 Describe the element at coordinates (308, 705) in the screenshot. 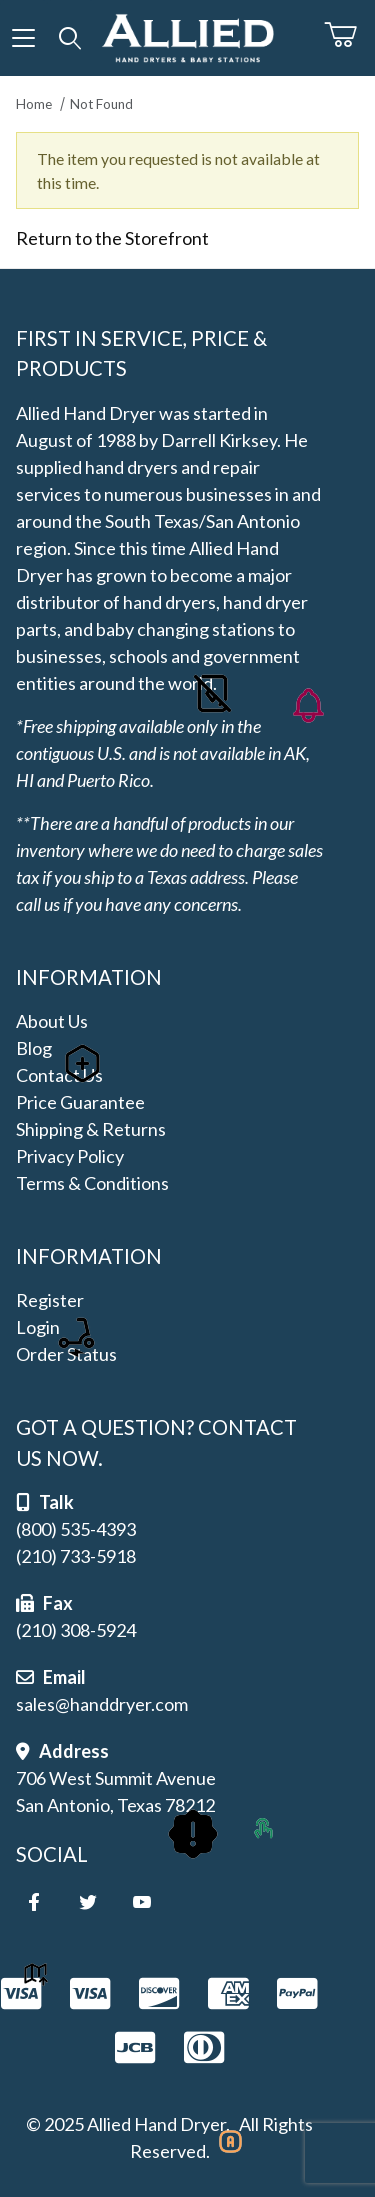

I see `view notifications` at that location.